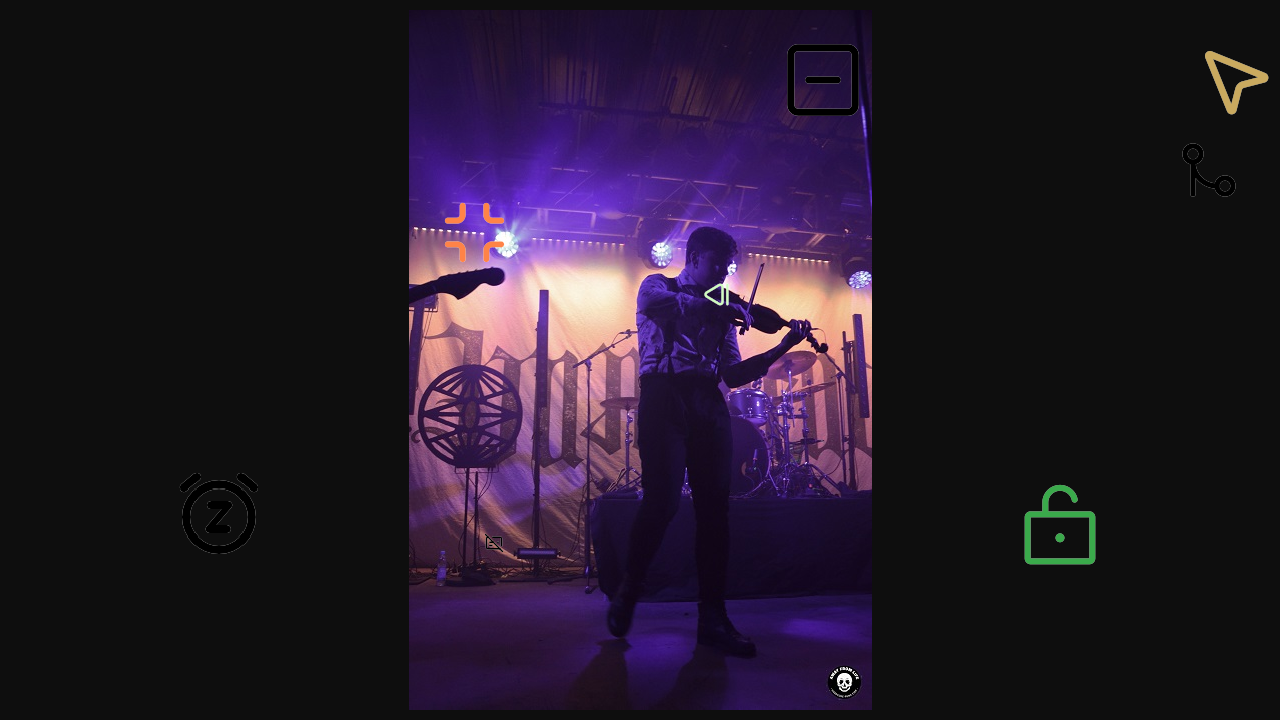 Image resolution: width=1280 pixels, height=720 pixels. What do you see at coordinates (1060, 529) in the screenshot?
I see `unlock this item or content` at bounding box center [1060, 529].